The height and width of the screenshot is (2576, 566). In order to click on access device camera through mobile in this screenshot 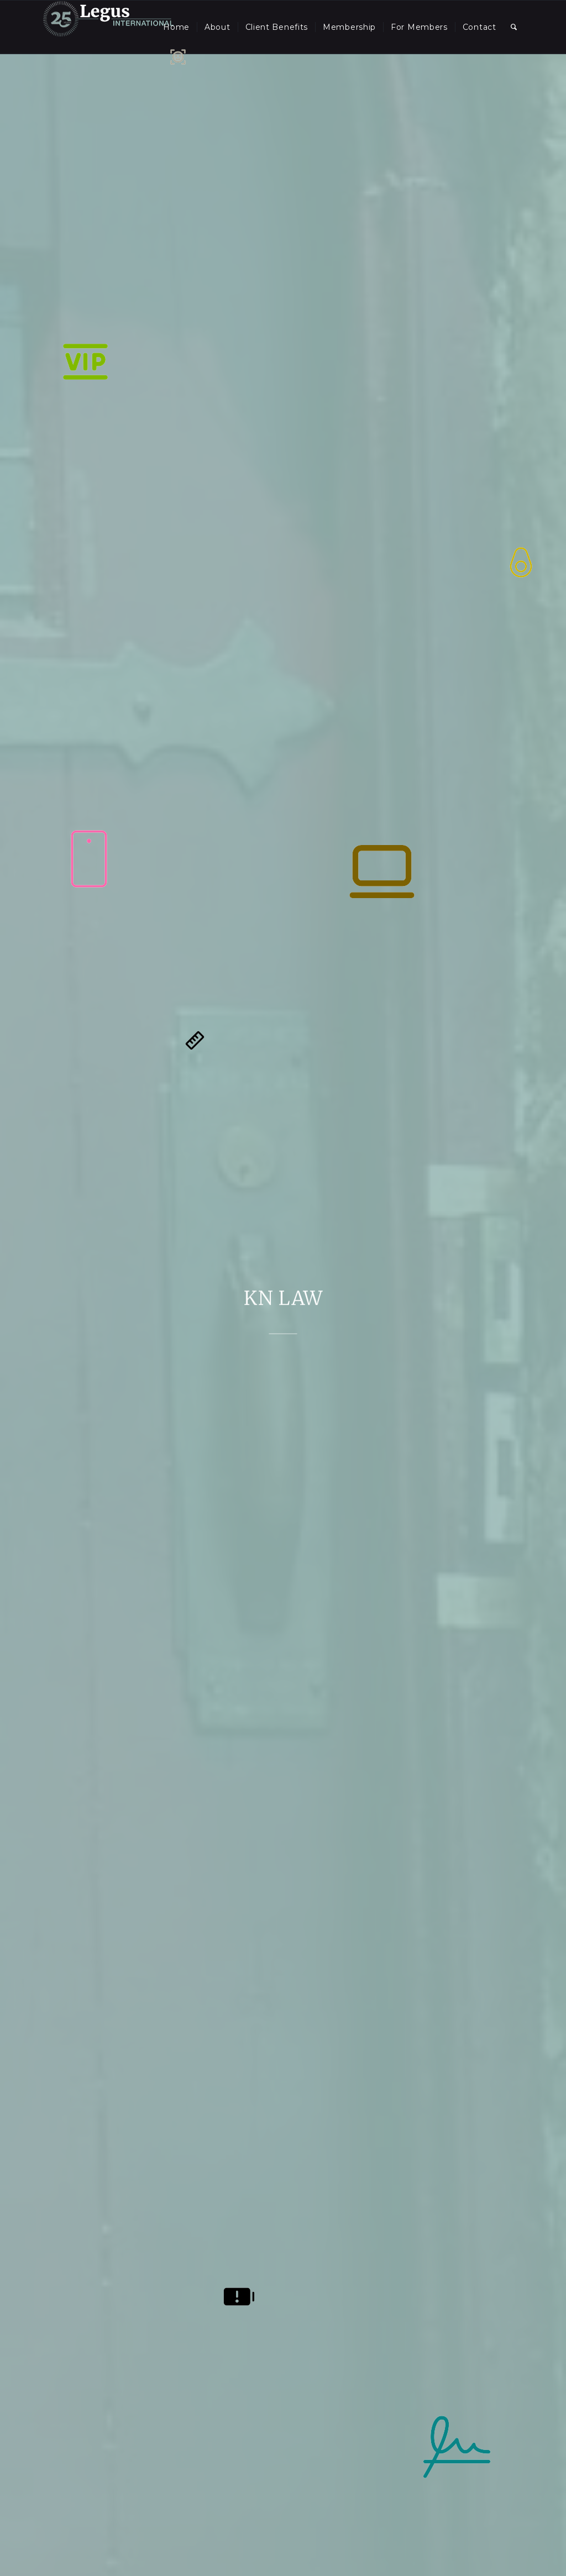, I will do `click(89, 859)`.